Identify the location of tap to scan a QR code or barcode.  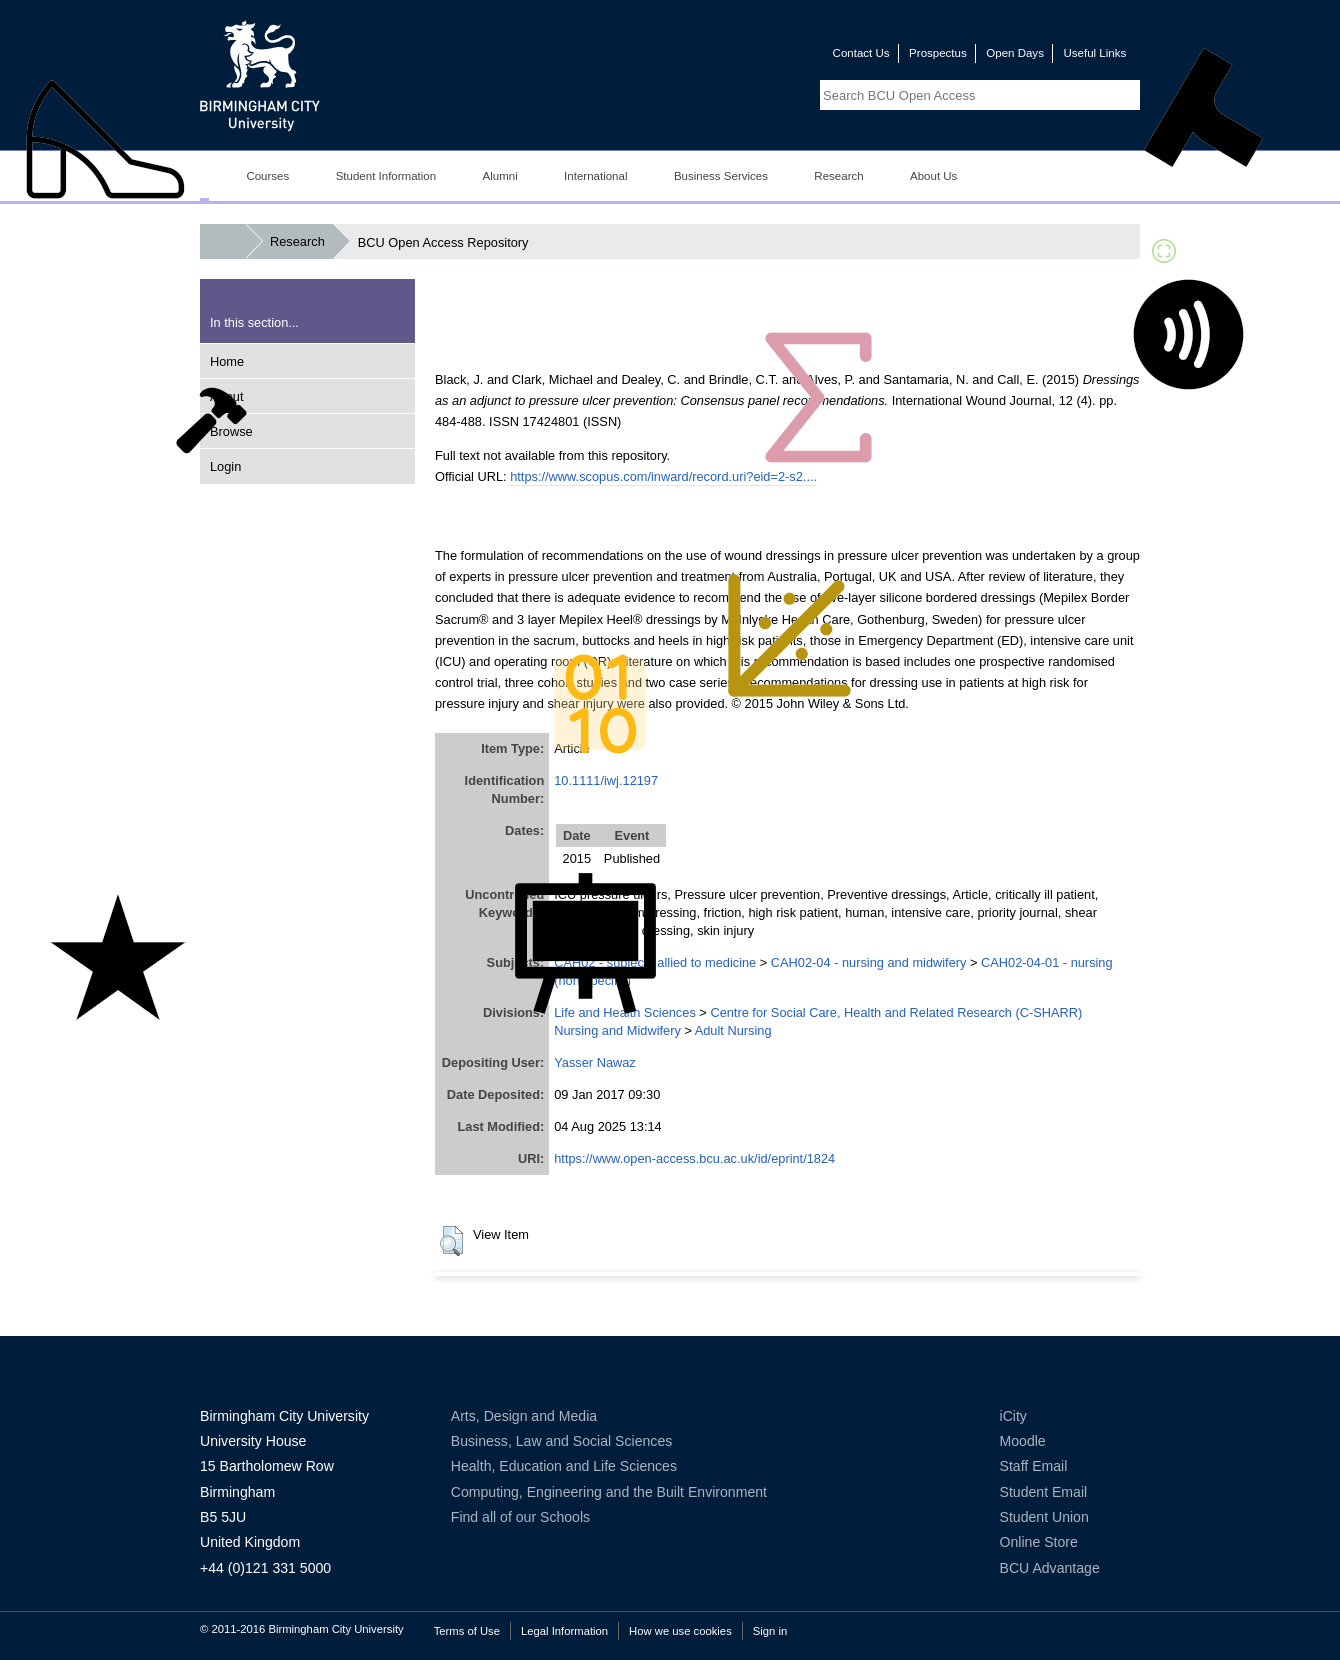
(1164, 251).